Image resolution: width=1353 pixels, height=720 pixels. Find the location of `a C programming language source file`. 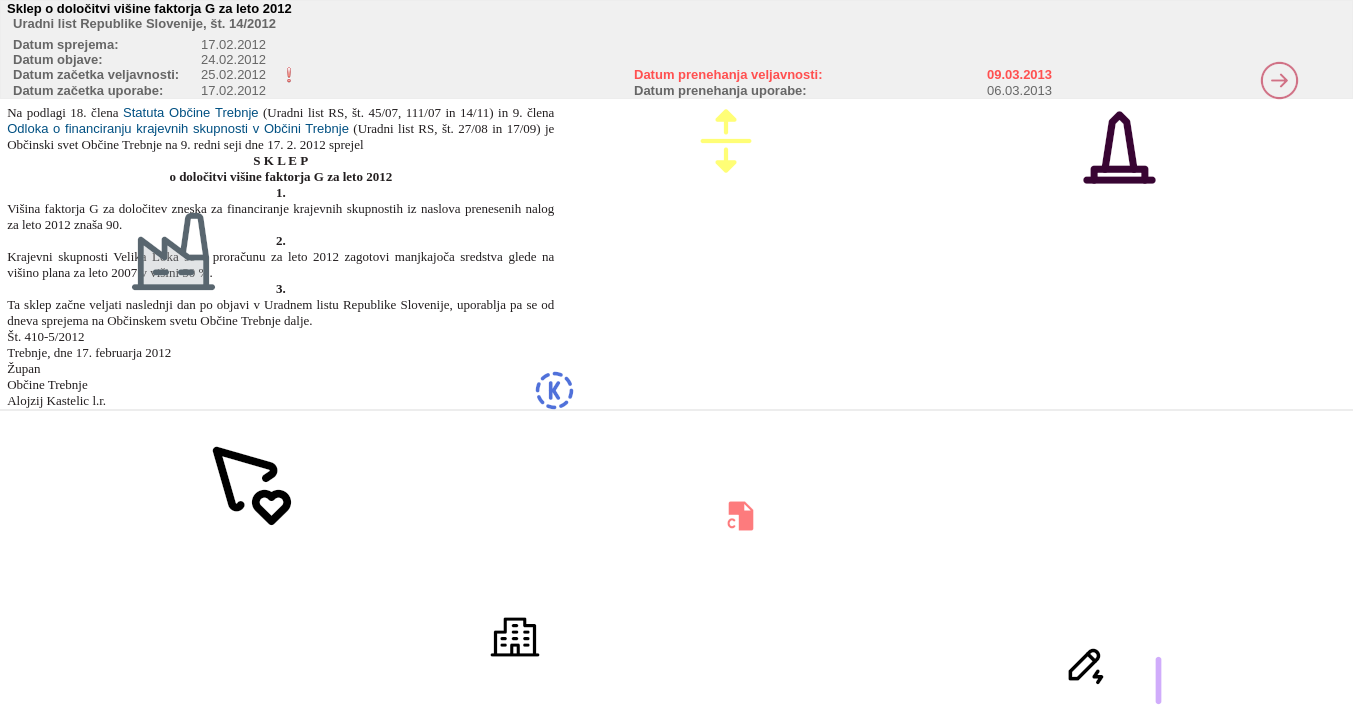

a C programming language source file is located at coordinates (741, 516).